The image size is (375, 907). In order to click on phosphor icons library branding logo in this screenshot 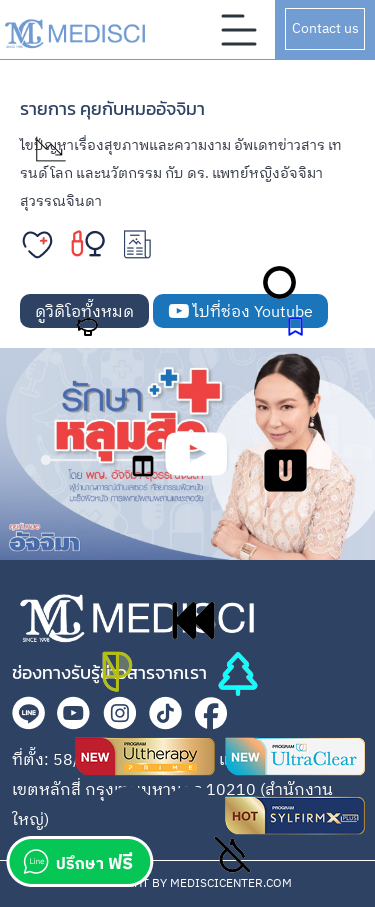, I will do `click(114, 669)`.